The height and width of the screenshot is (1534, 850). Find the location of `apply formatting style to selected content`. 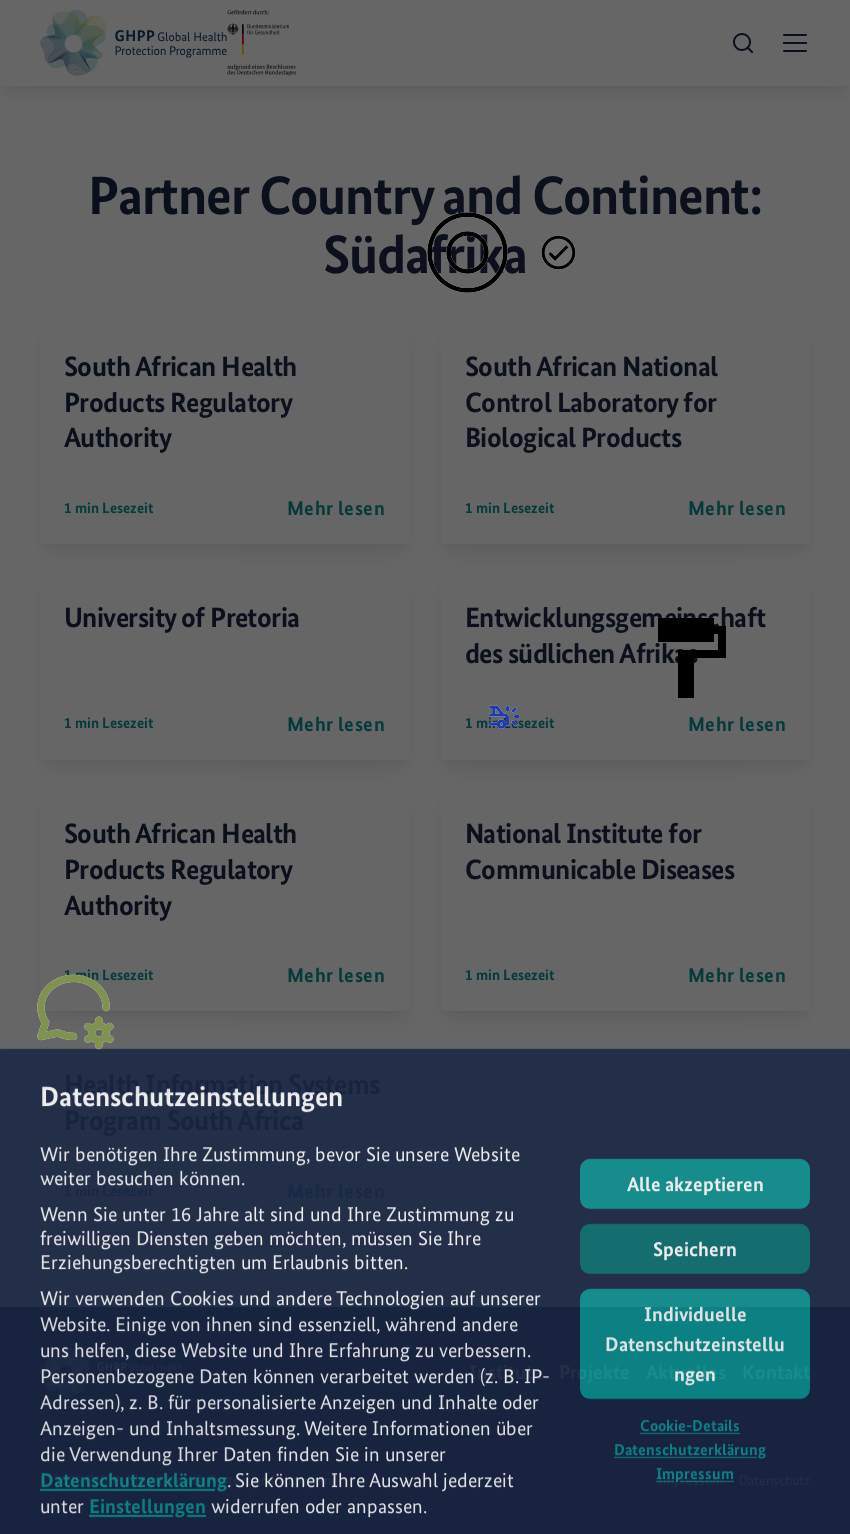

apply formatting style to selected content is located at coordinates (690, 658).